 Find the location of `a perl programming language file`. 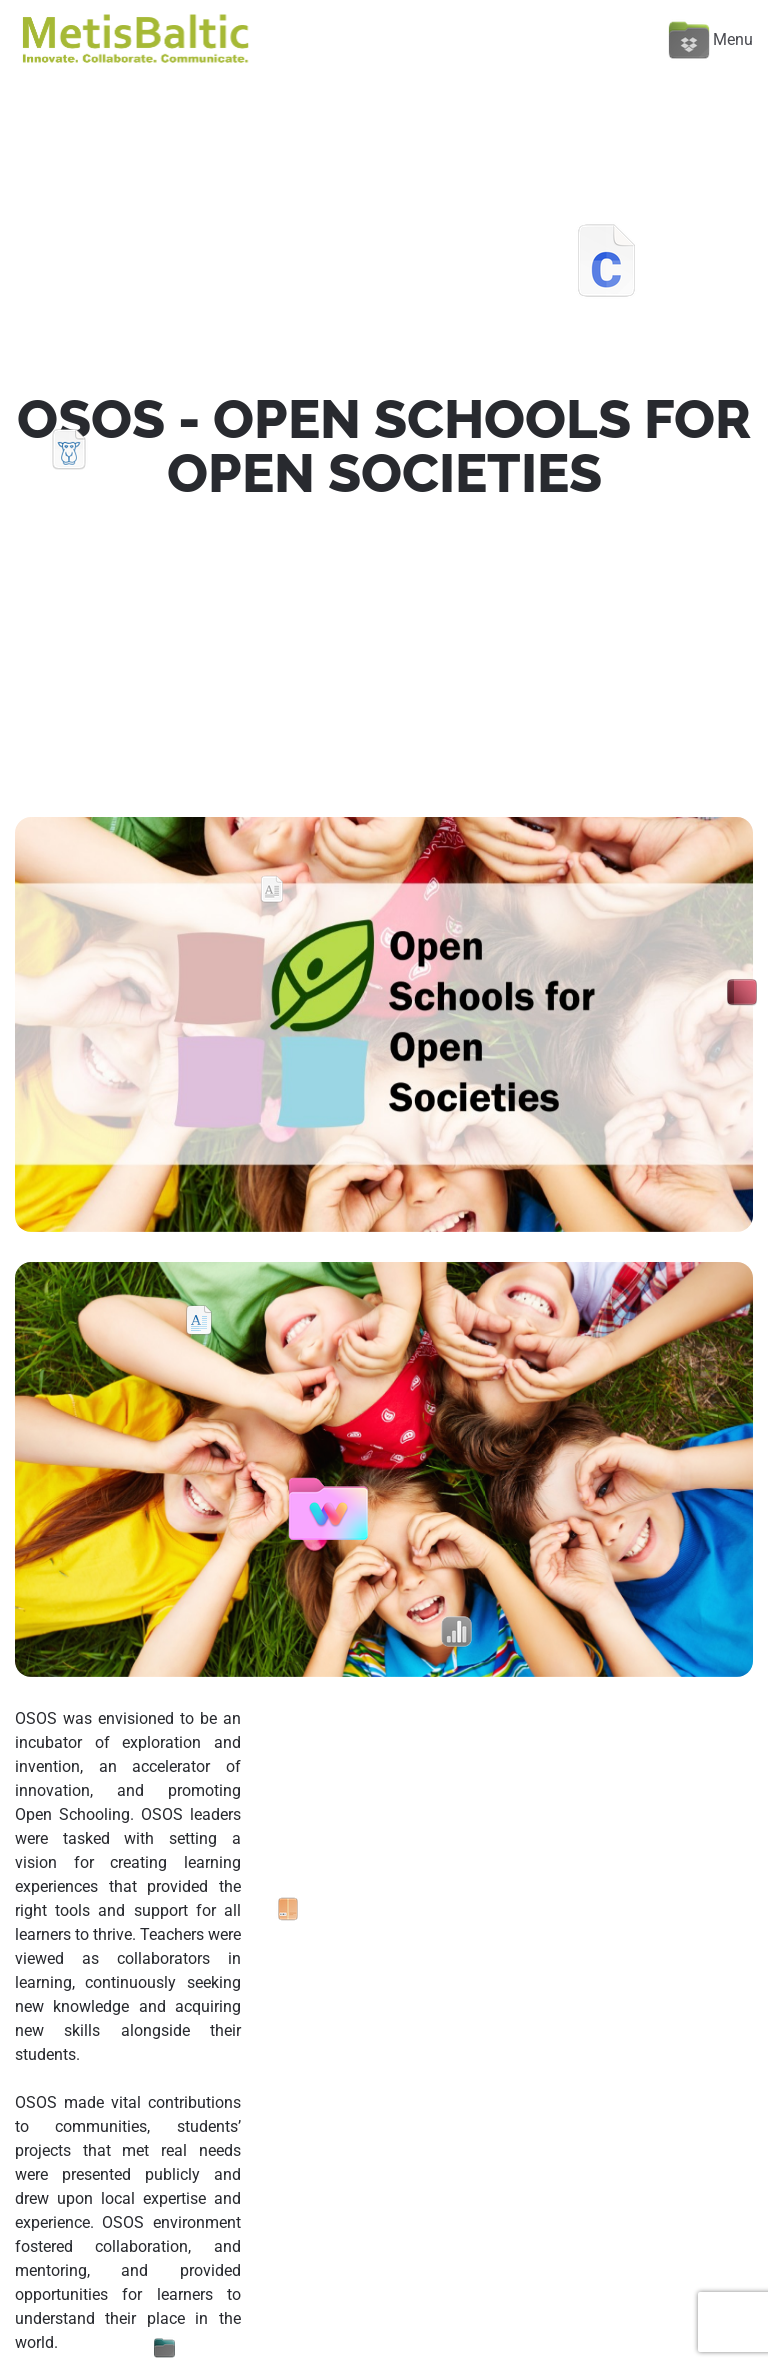

a perl programming language file is located at coordinates (69, 449).